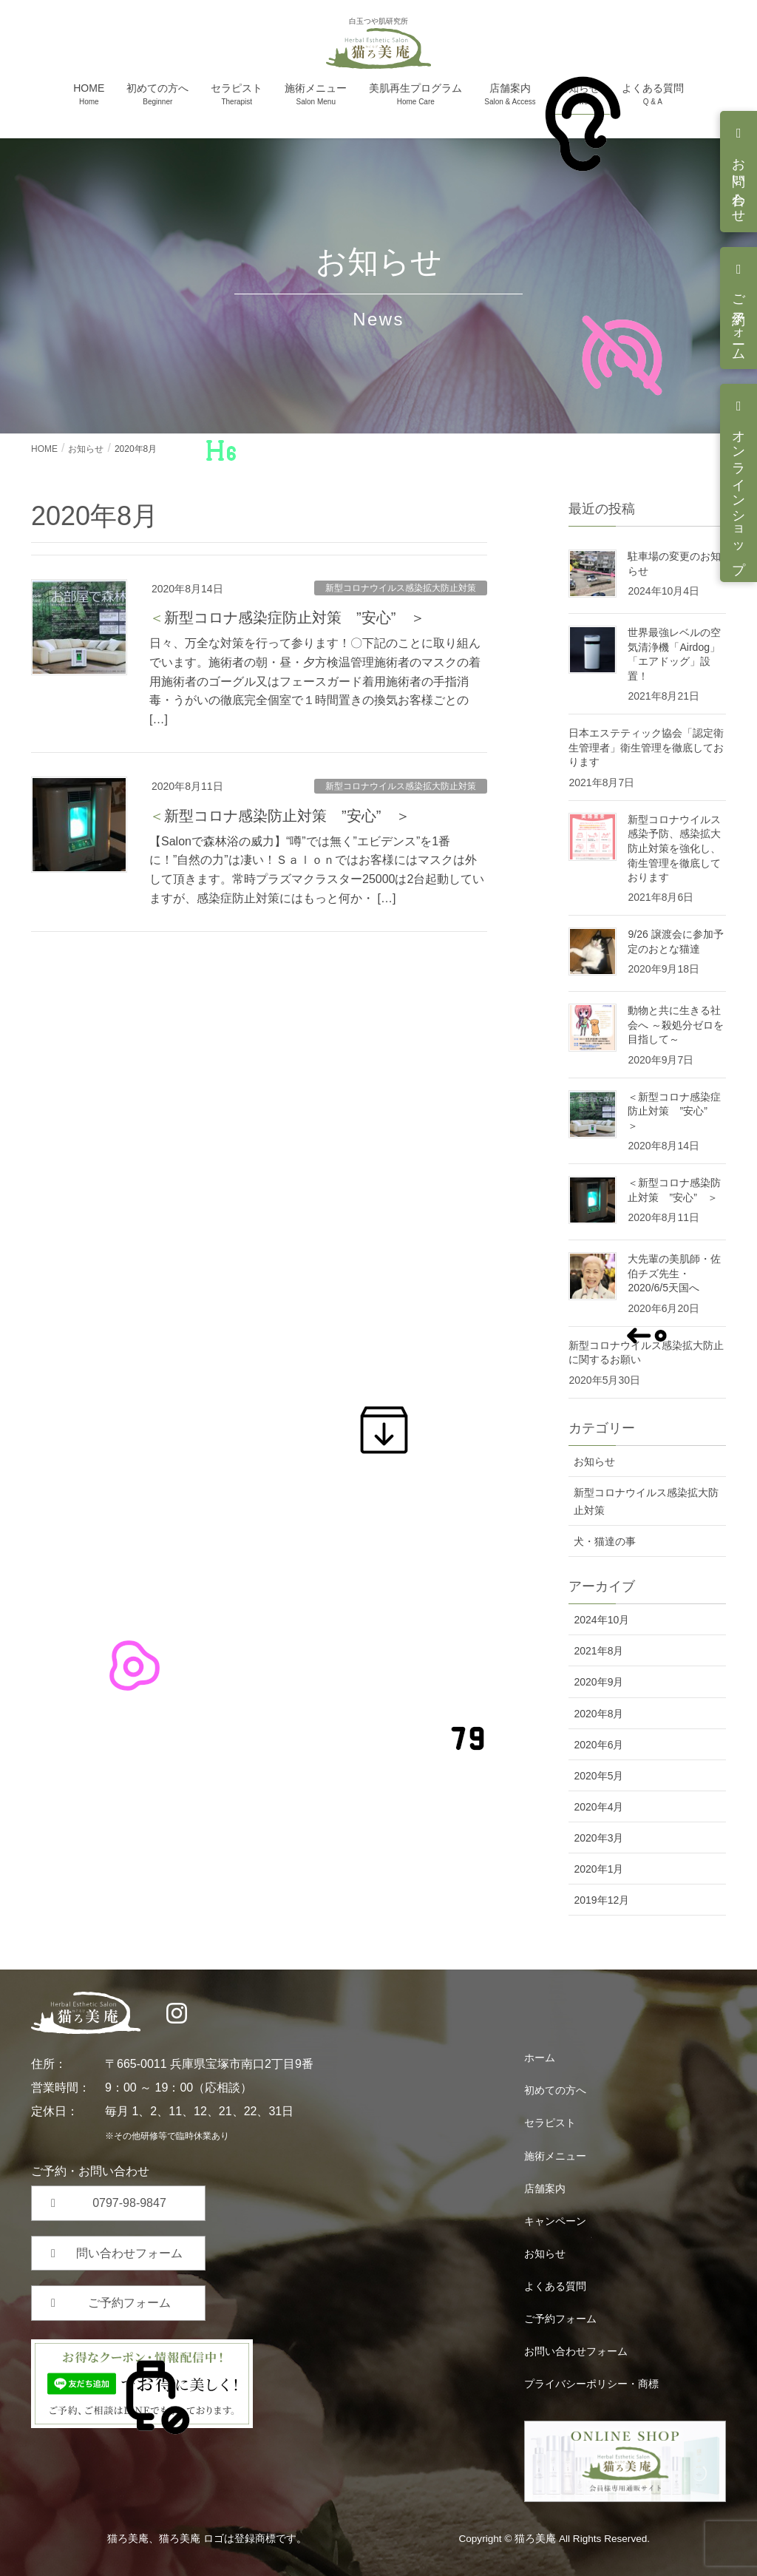  Describe the element at coordinates (647, 1336) in the screenshot. I see `move item to the left` at that location.